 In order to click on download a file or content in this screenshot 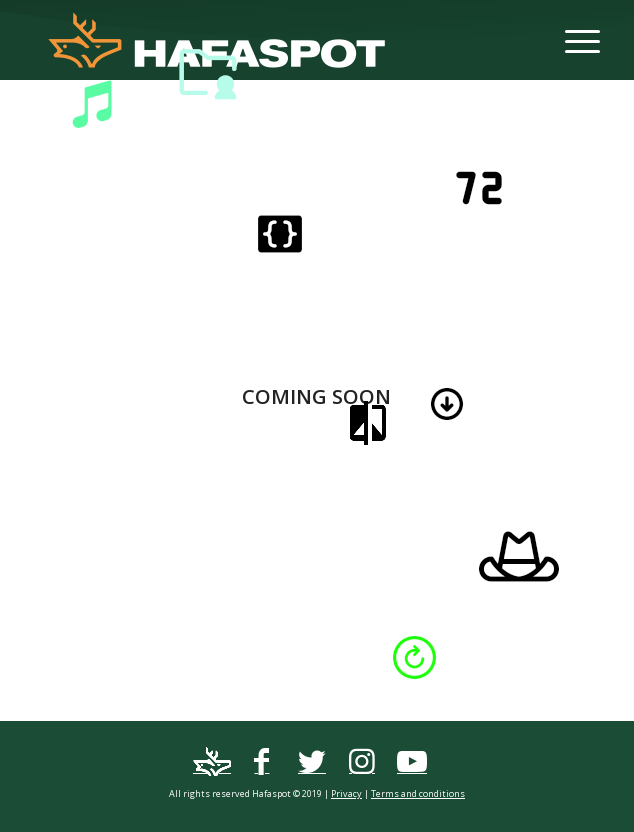, I will do `click(447, 404)`.